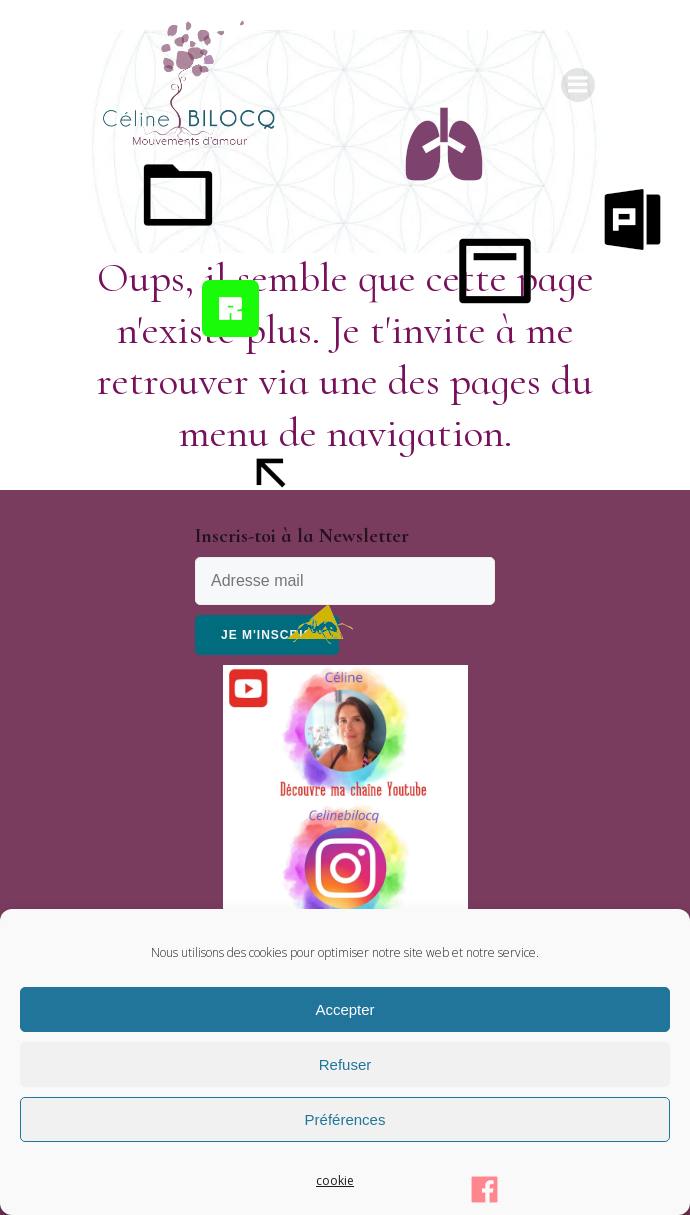  Describe the element at coordinates (230, 308) in the screenshot. I see `ruff python linter logo` at that location.